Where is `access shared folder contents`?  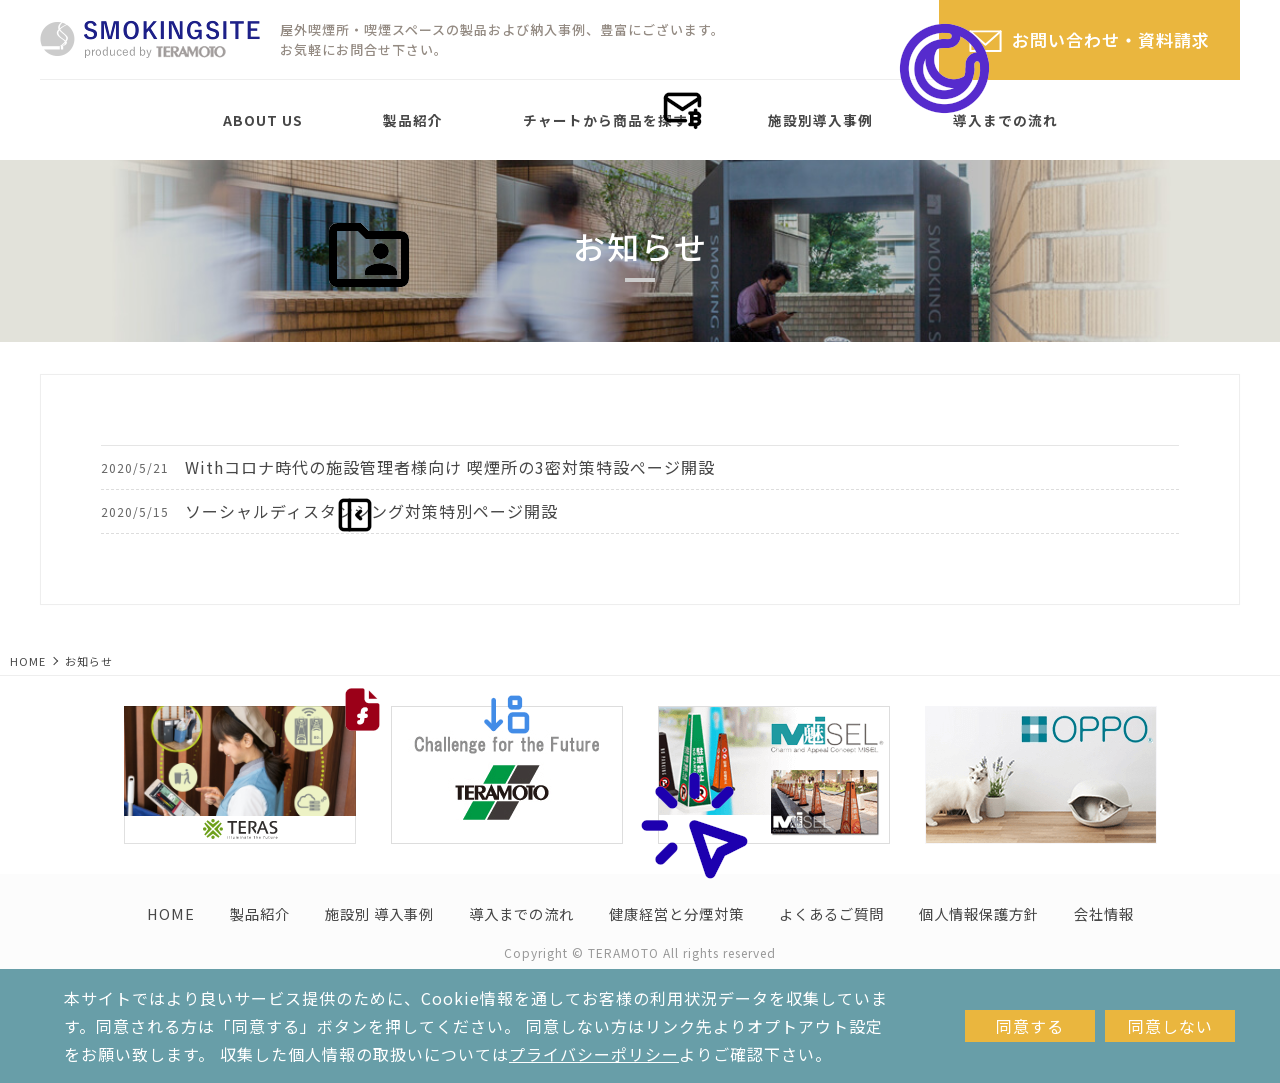
access shared folder contents is located at coordinates (369, 255).